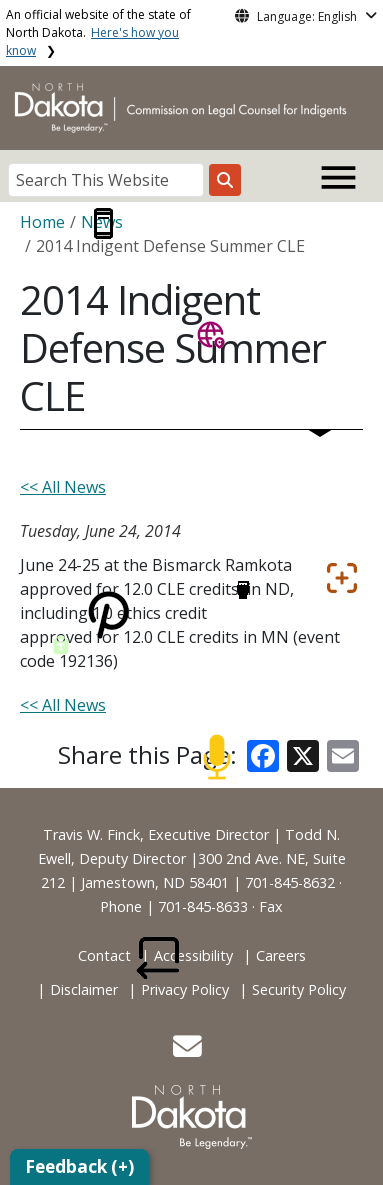  What do you see at coordinates (217, 757) in the screenshot?
I see `tap to start voice input` at bounding box center [217, 757].